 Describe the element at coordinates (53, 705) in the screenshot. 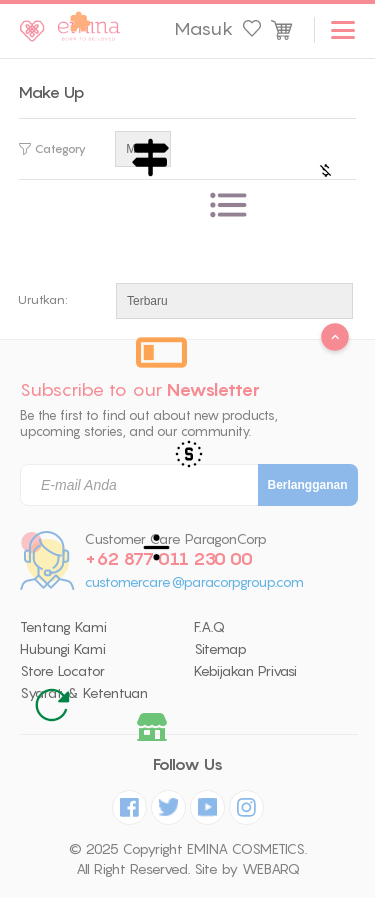

I see `refresh or reload the current page` at that location.